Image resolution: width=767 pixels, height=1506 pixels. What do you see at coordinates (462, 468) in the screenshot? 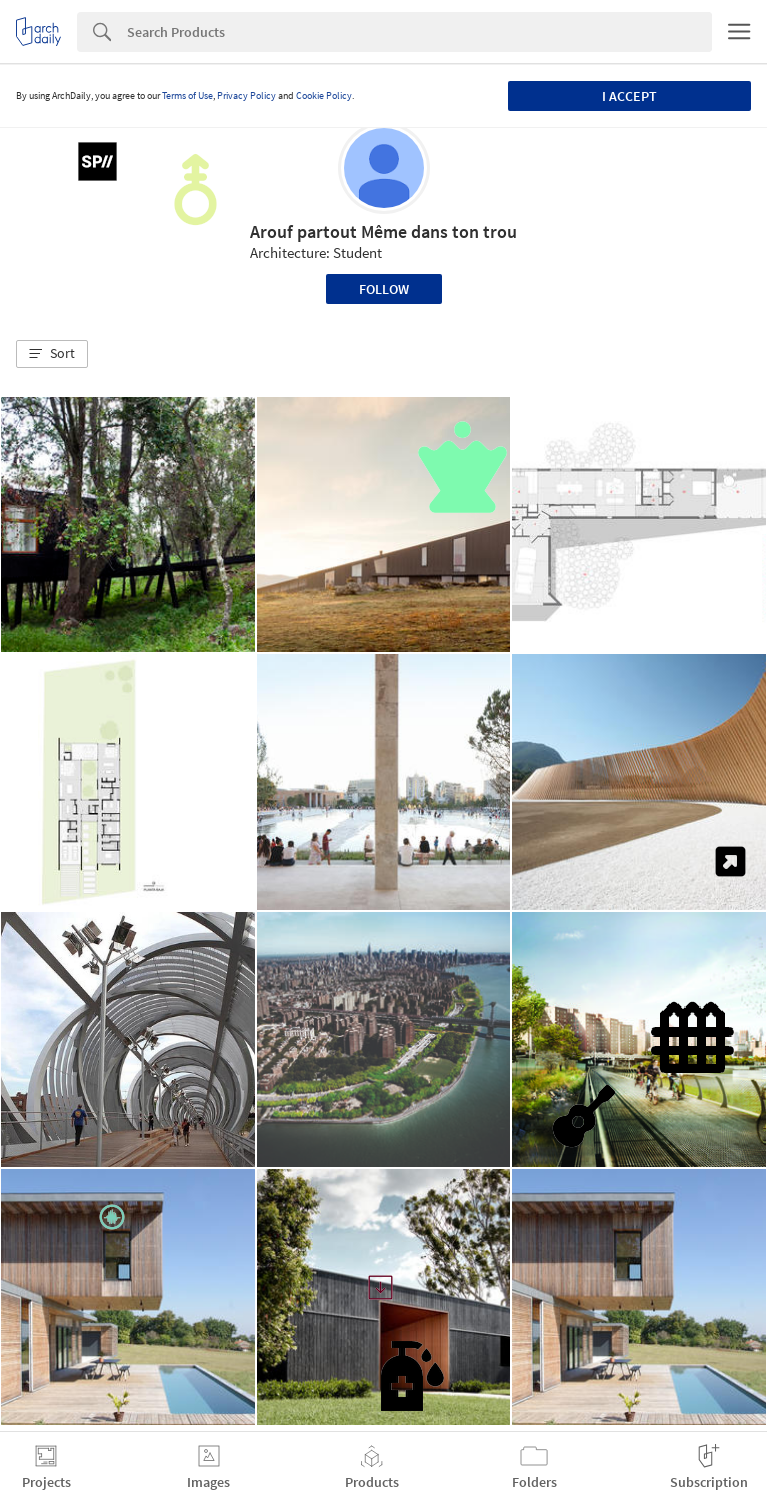
I see `chess queen piece indicator` at bounding box center [462, 468].